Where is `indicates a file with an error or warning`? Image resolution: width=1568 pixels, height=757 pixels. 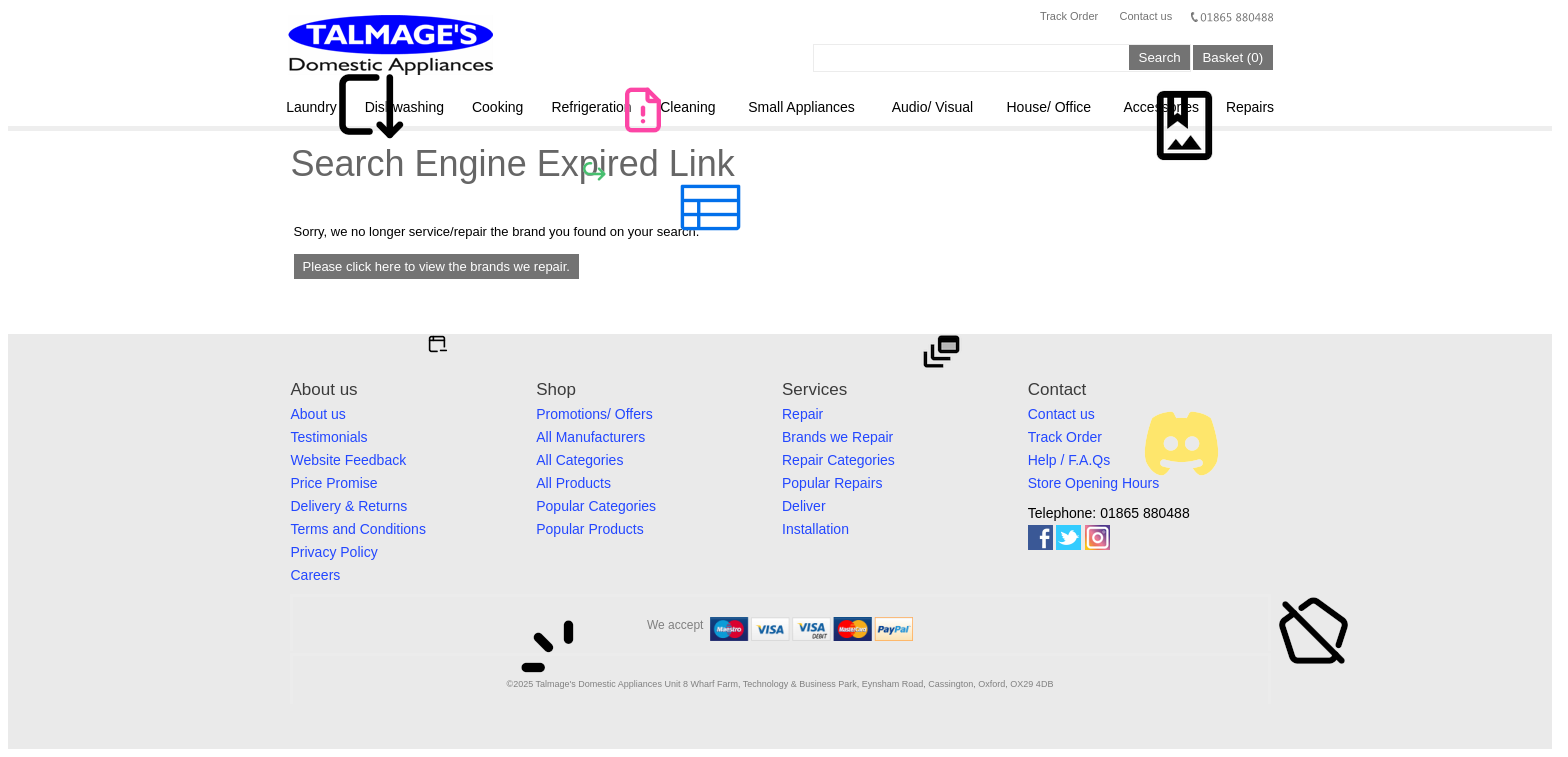
indicates a file with an error or warning is located at coordinates (643, 110).